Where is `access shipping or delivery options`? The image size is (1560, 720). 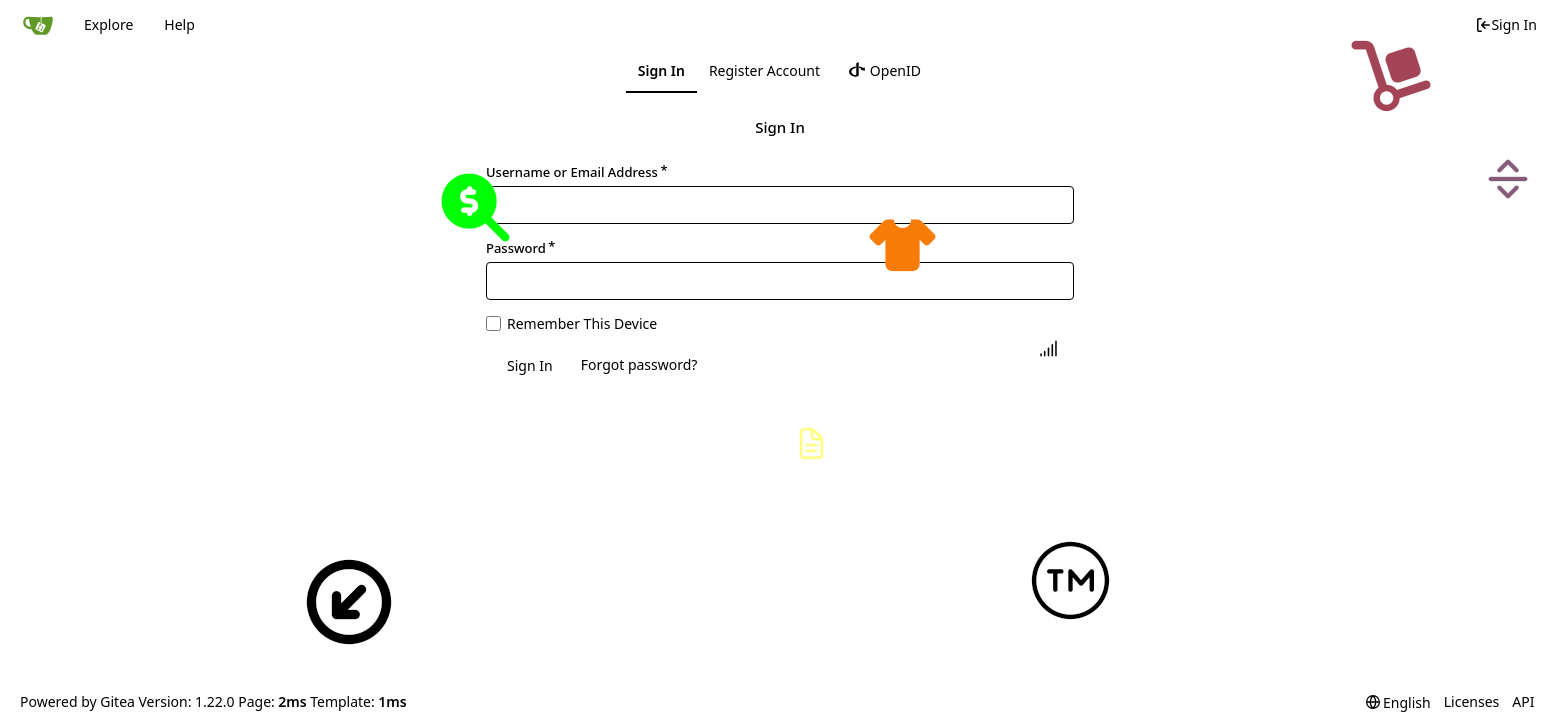
access shipping or delivery options is located at coordinates (1391, 76).